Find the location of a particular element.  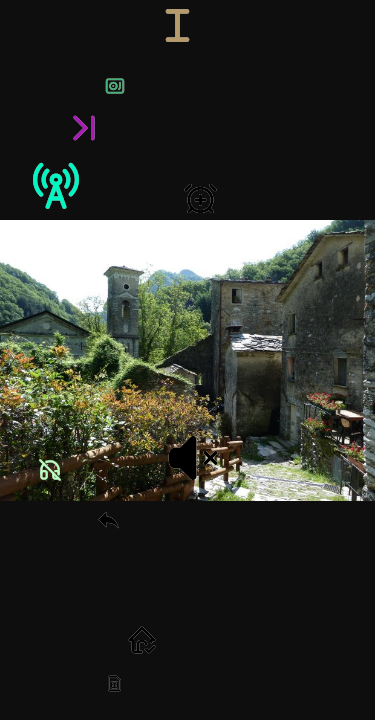

home address verified or confirmed is located at coordinates (142, 640).